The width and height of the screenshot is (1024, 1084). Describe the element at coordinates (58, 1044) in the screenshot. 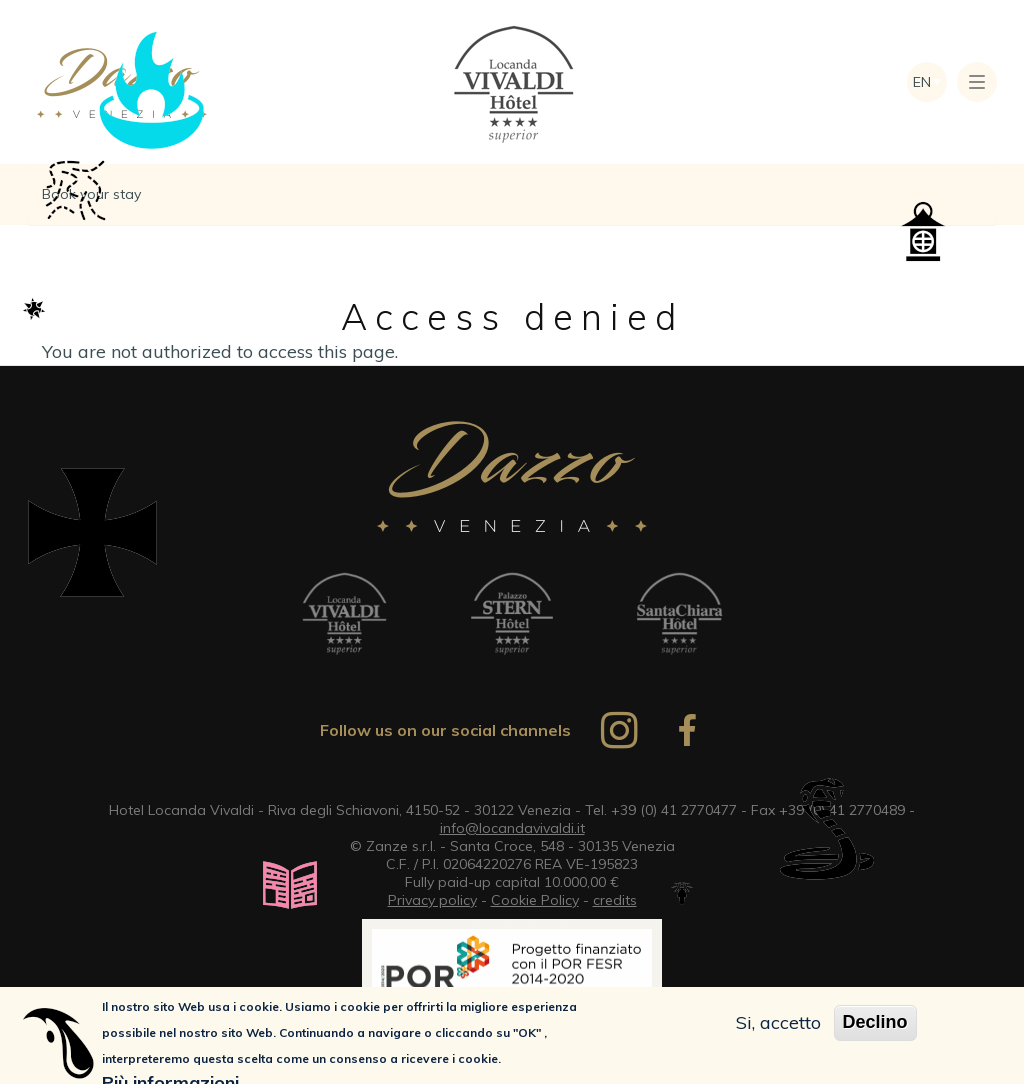

I see `indicates a slime or liquid-based ability in a game` at that location.